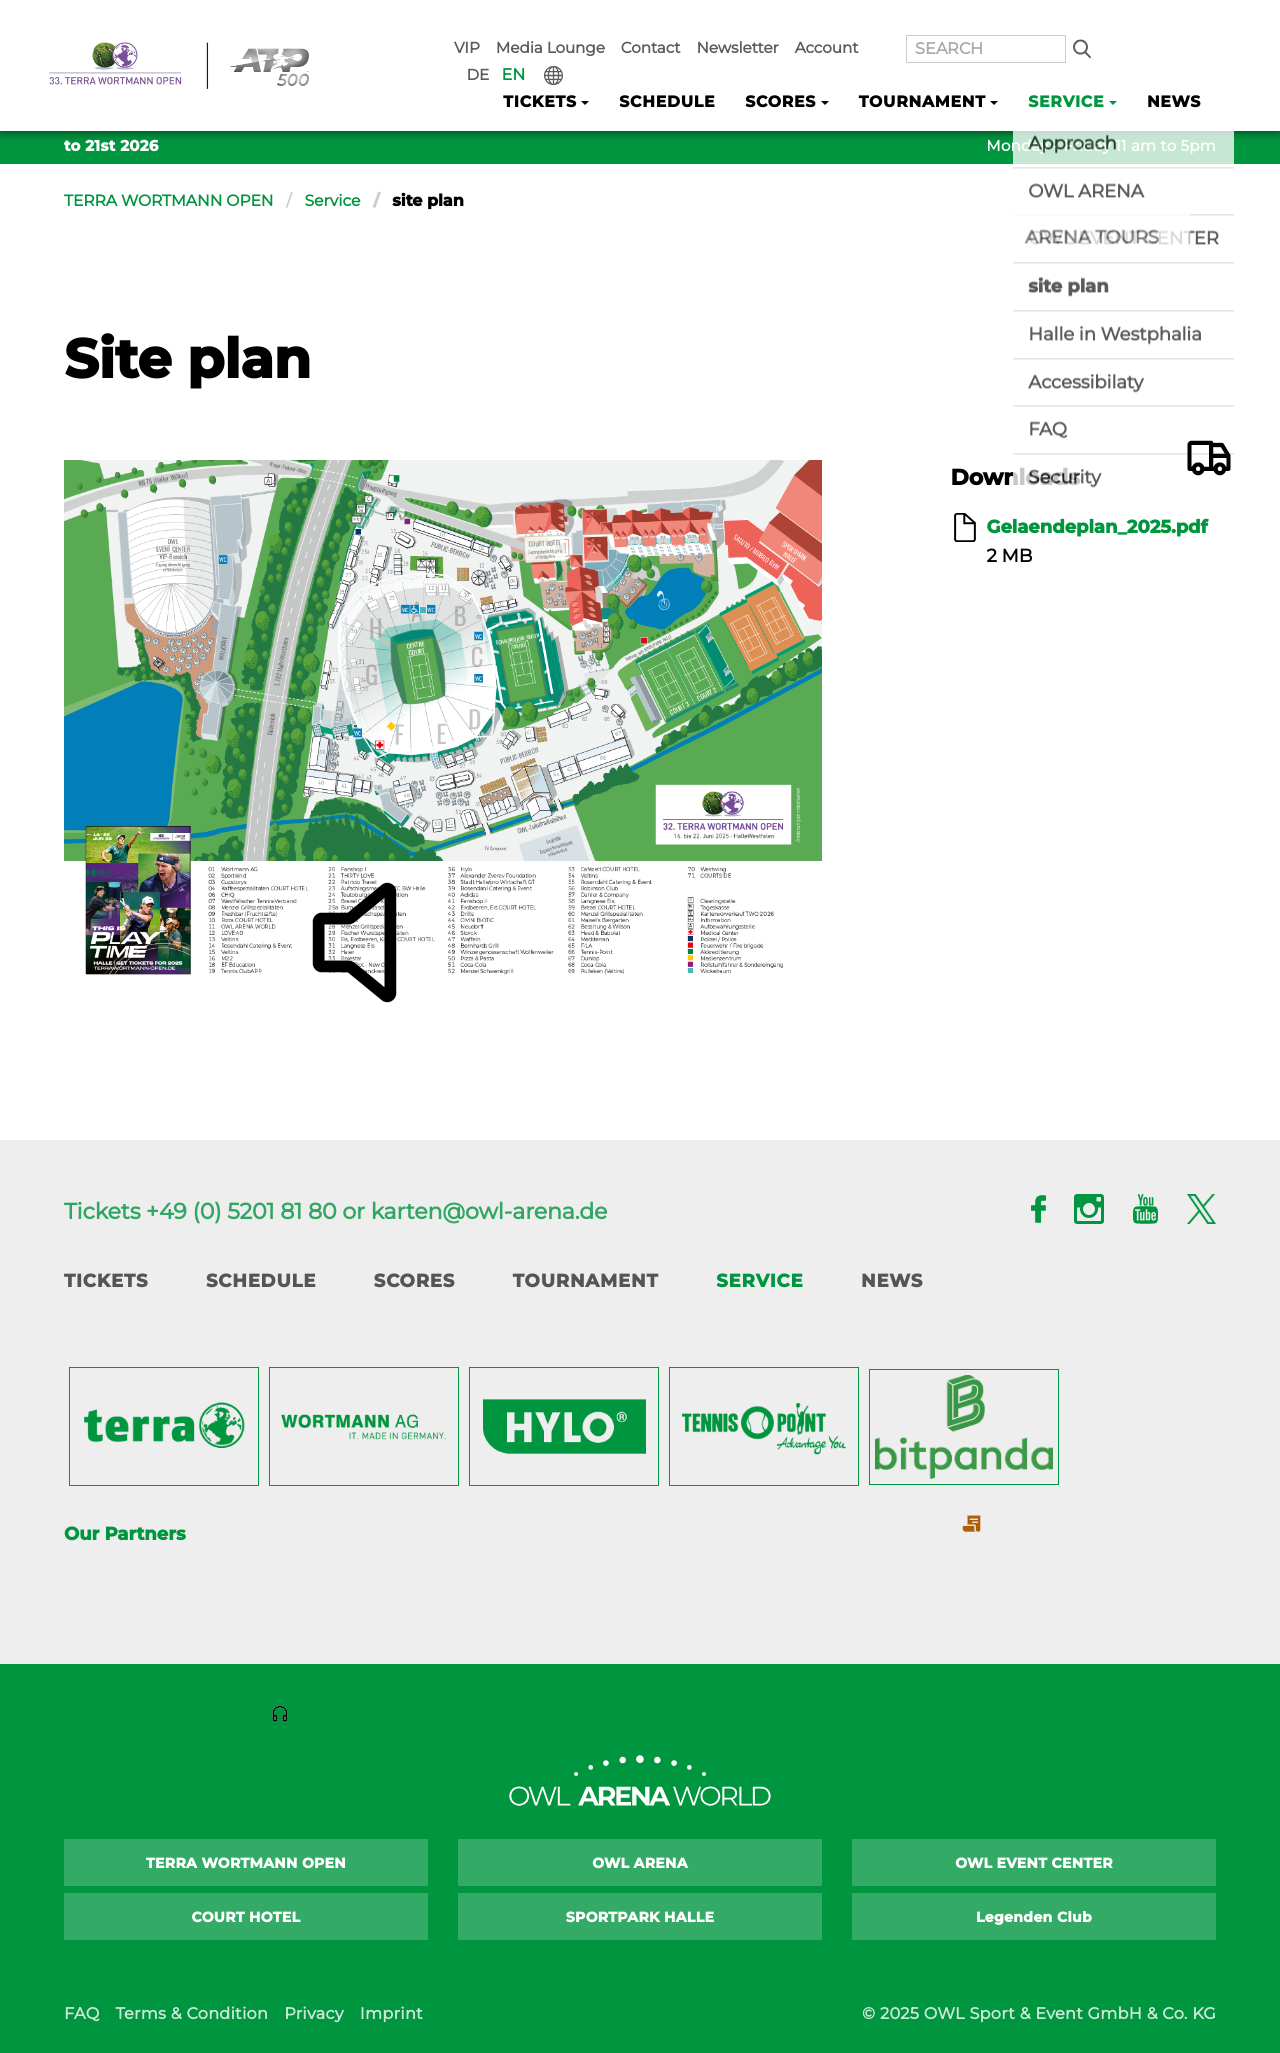 This screenshot has height=2053, width=1280. I want to click on track your delivery status, so click(1209, 458).